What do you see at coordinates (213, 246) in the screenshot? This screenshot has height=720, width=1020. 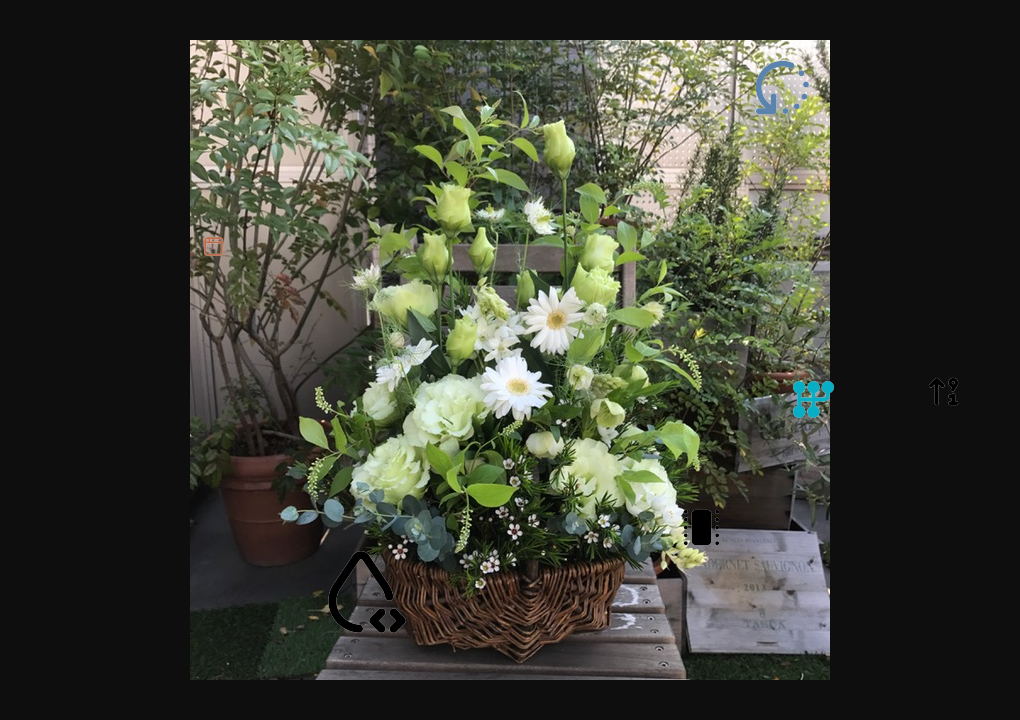 I see `open web browser` at bounding box center [213, 246].